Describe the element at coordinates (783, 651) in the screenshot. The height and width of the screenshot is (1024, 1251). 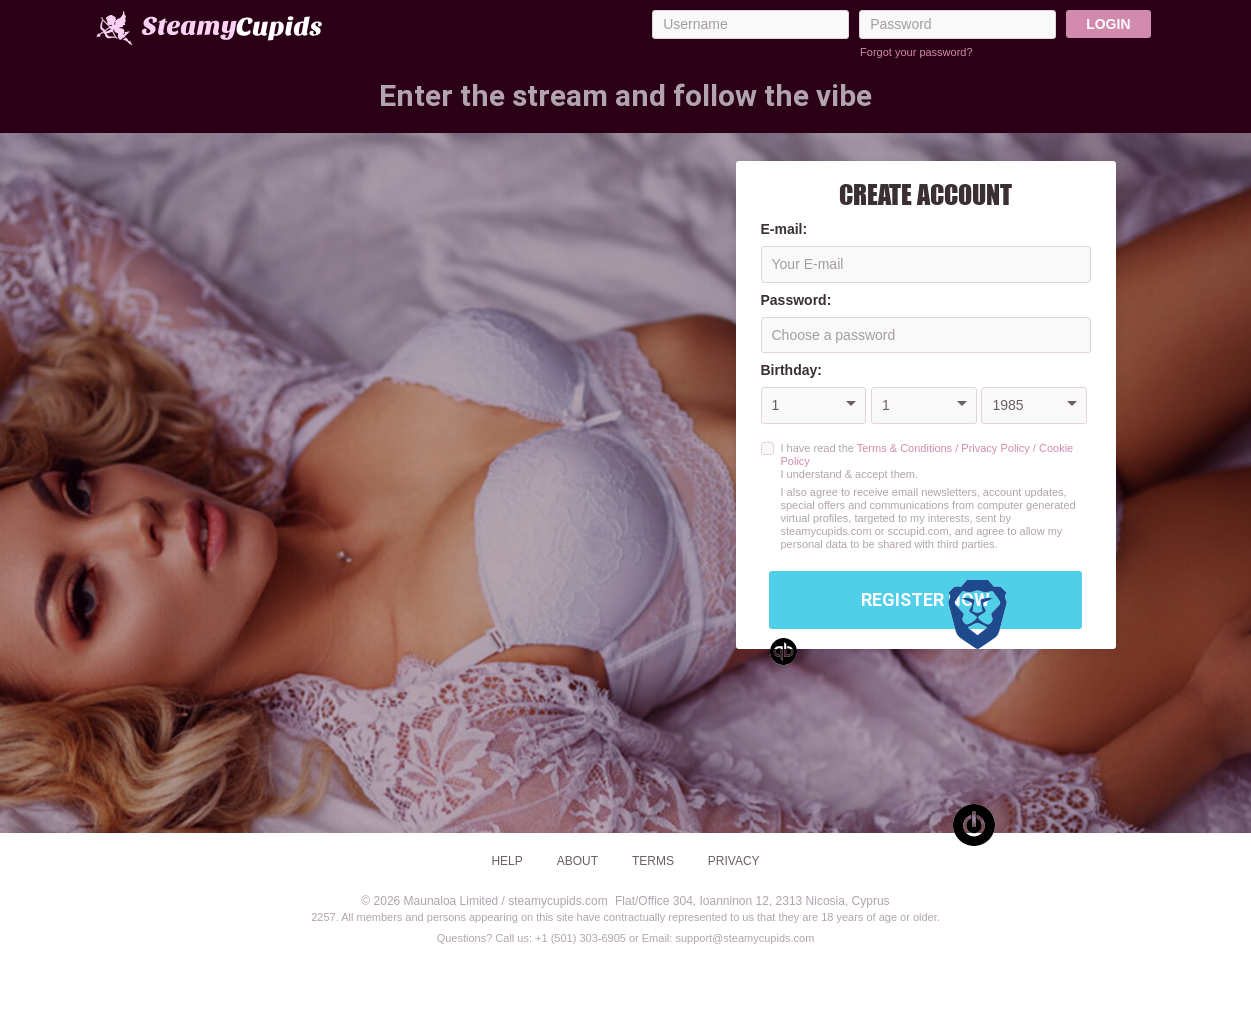
I see `open QuickBooks accounting software` at that location.